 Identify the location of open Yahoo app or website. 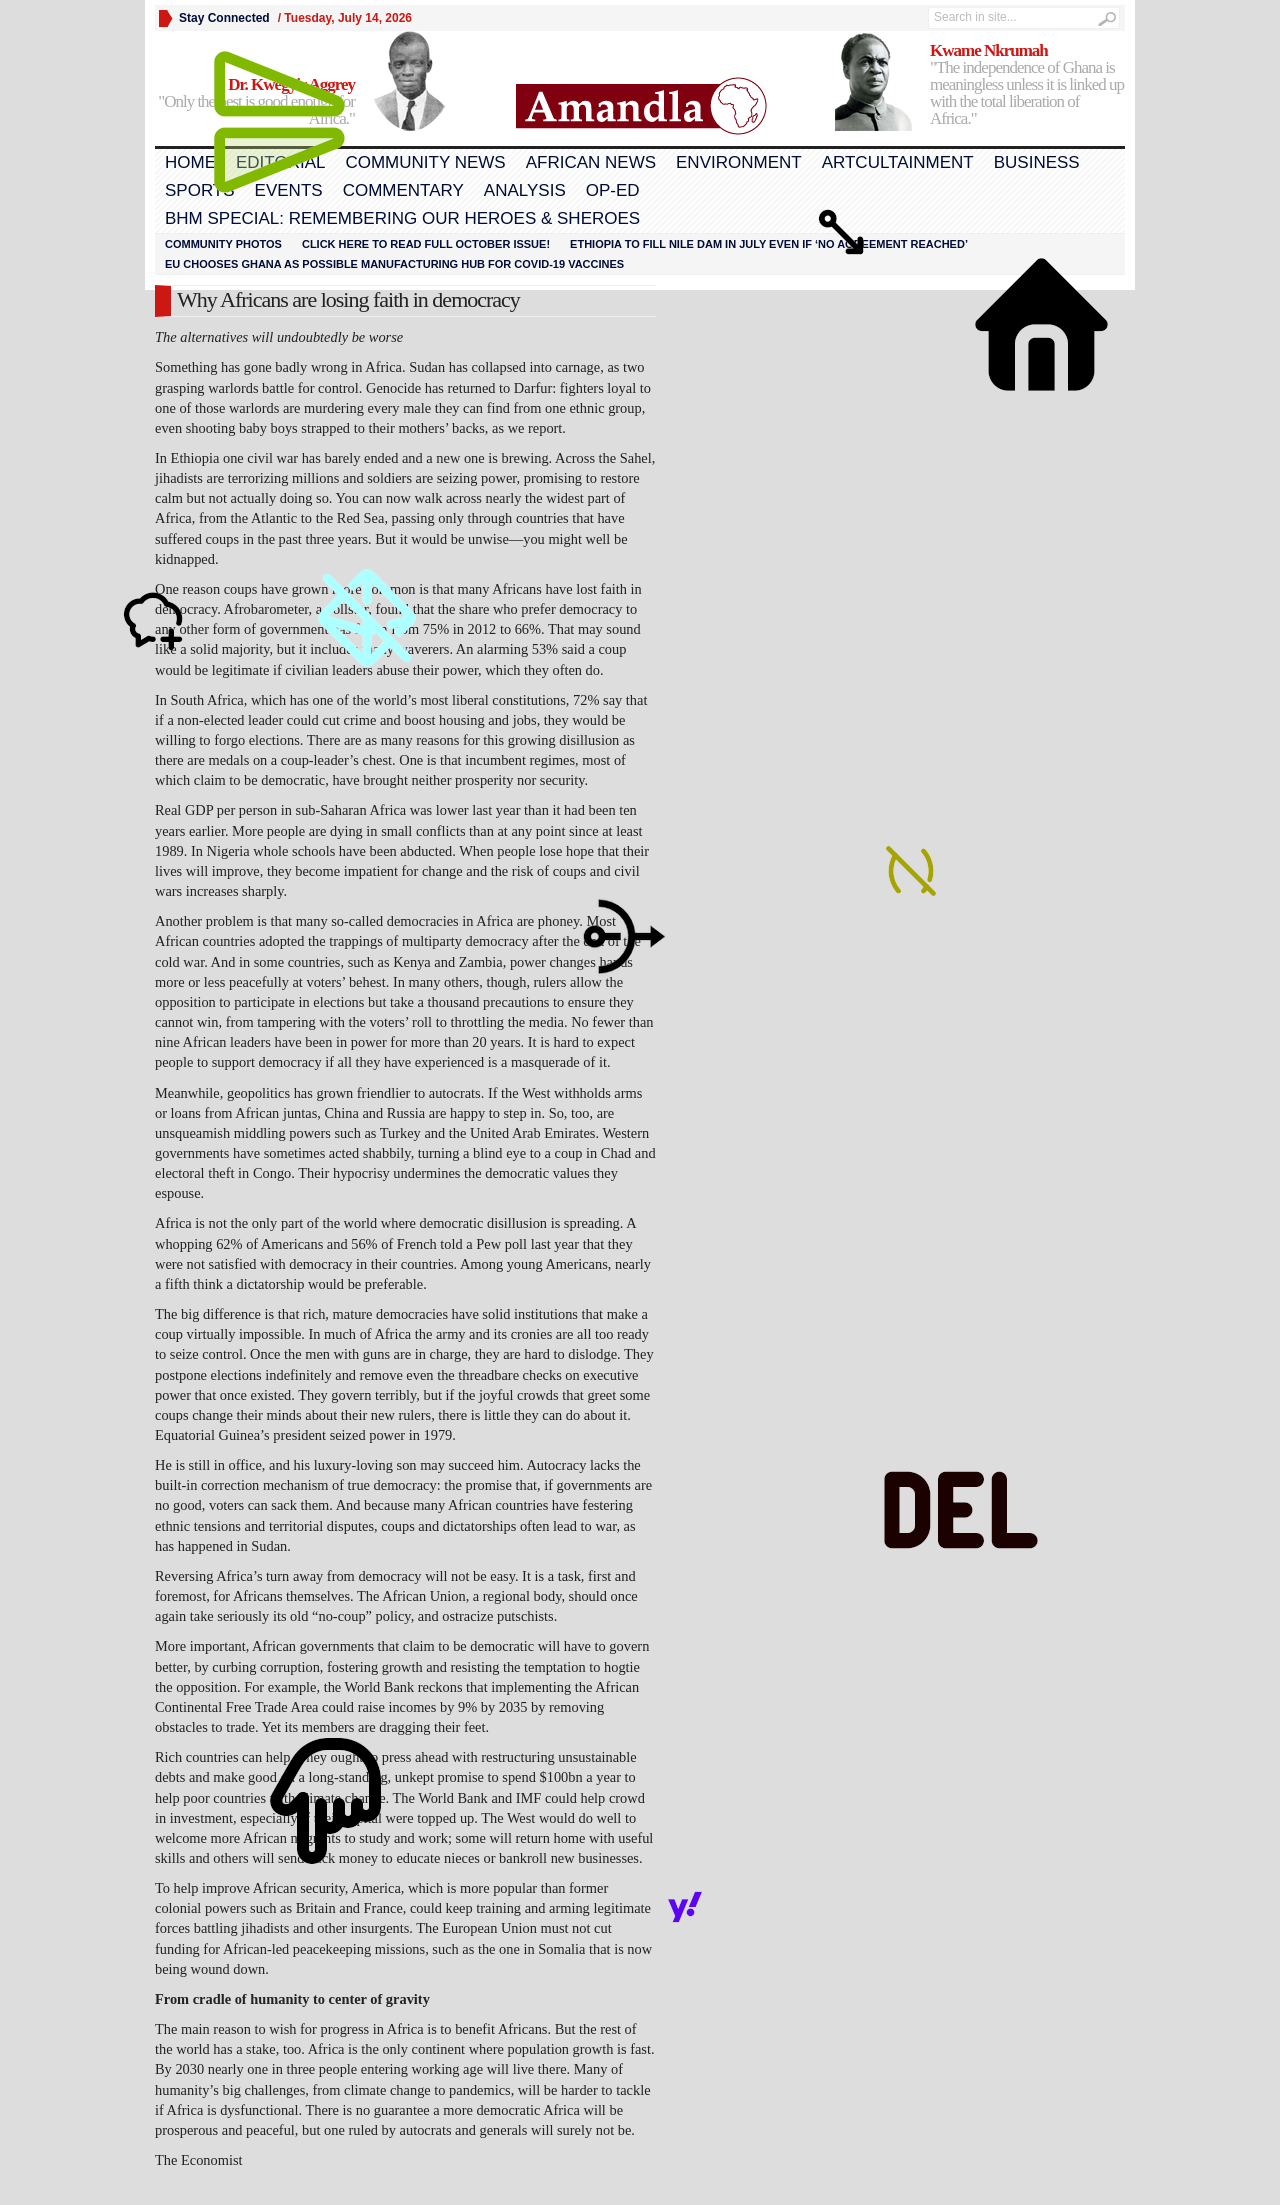
(685, 1907).